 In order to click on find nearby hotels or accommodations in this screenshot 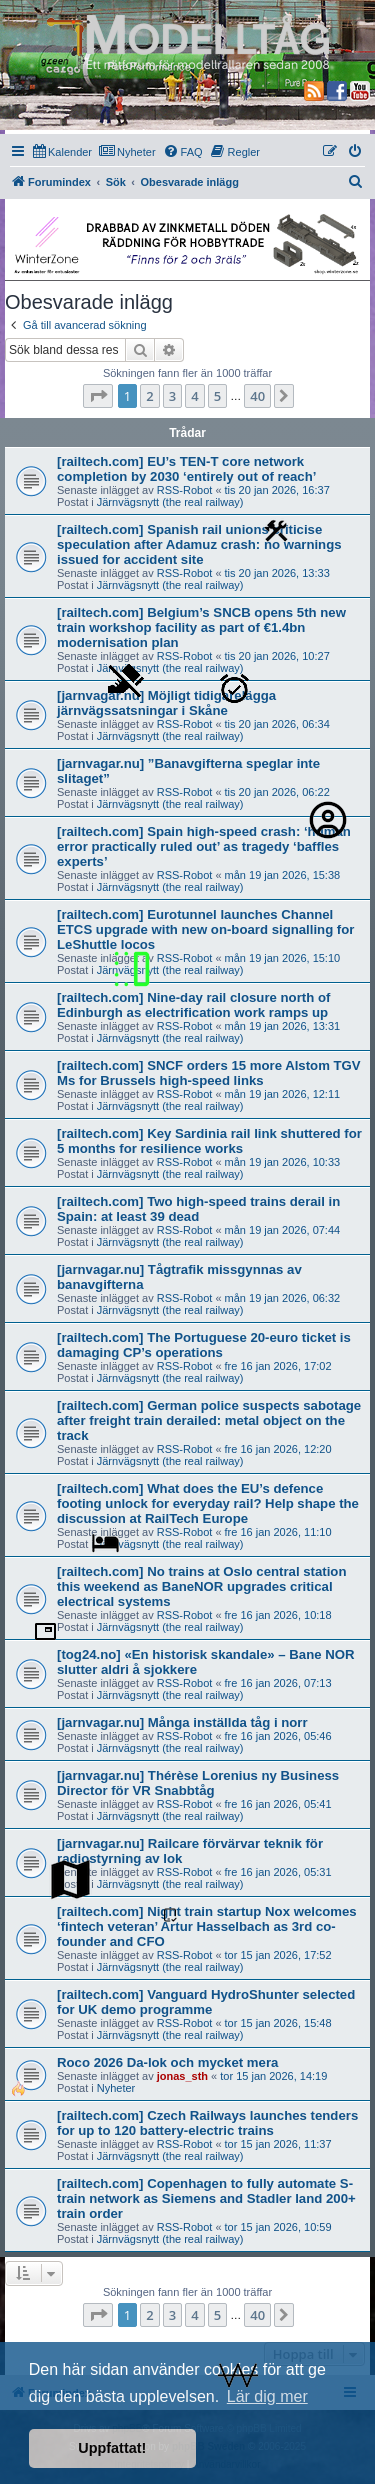, I will do `click(105, 1542)`.